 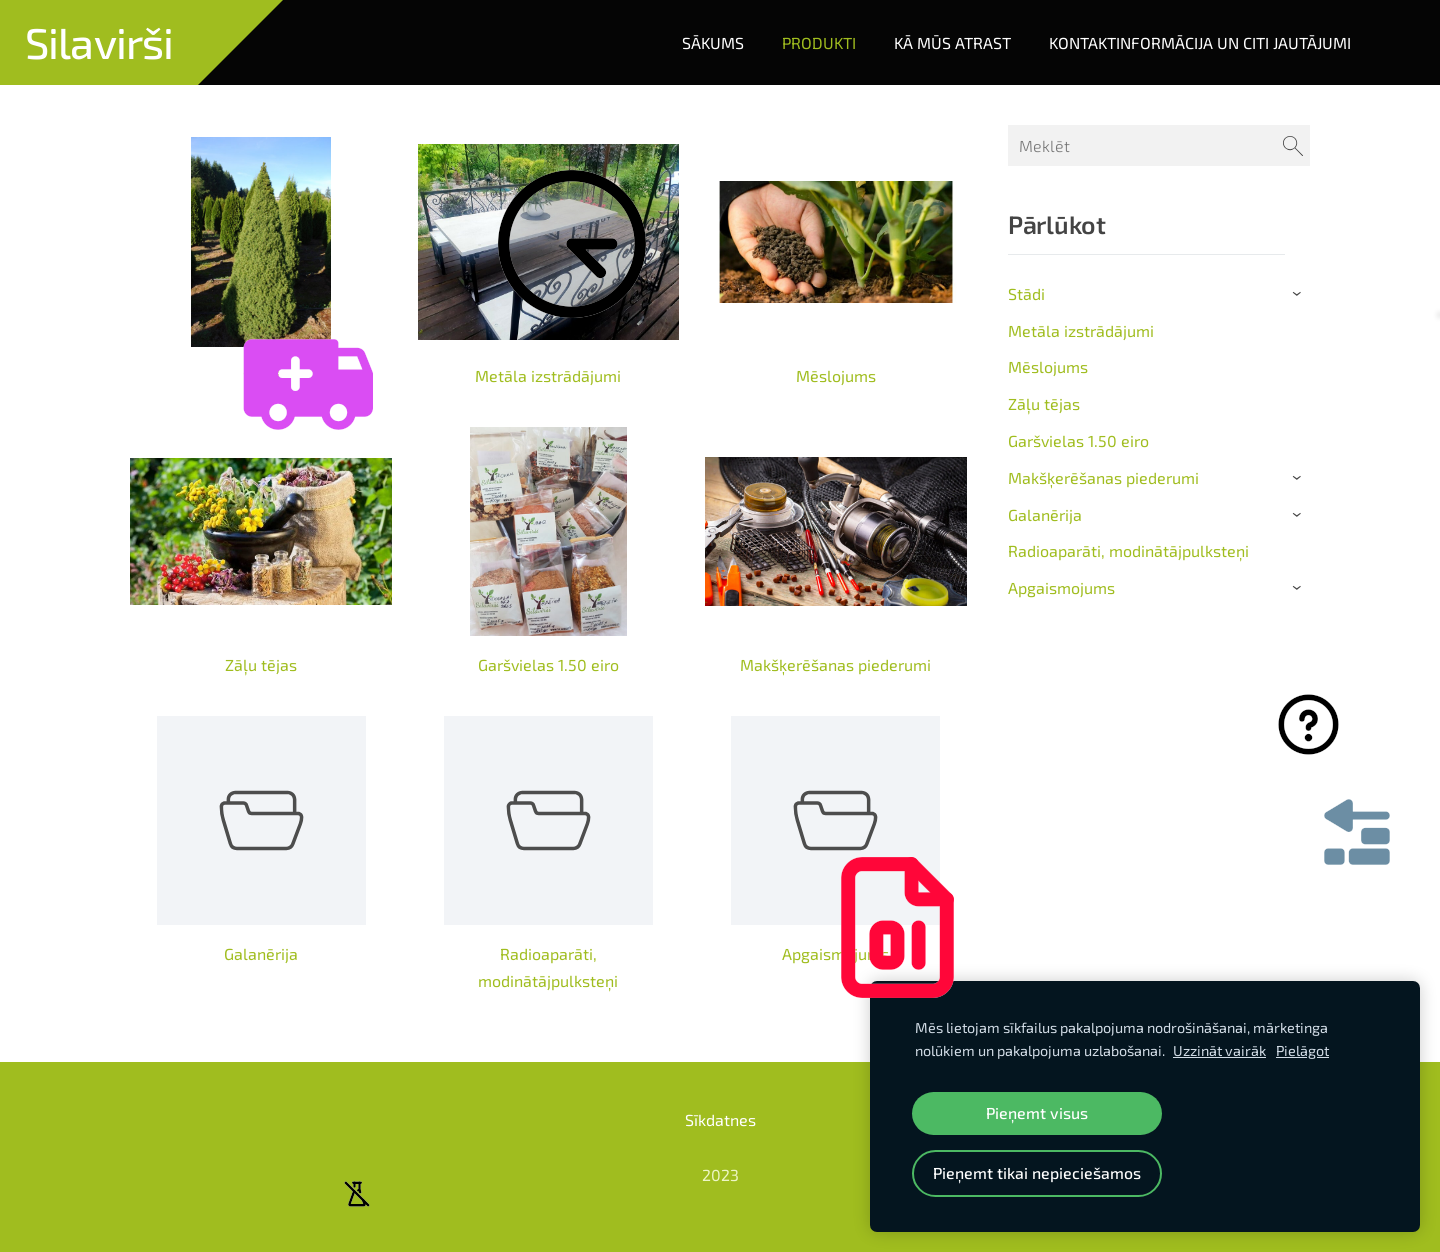 I want to click on disable experimental features, so click(x=357, y=1194).